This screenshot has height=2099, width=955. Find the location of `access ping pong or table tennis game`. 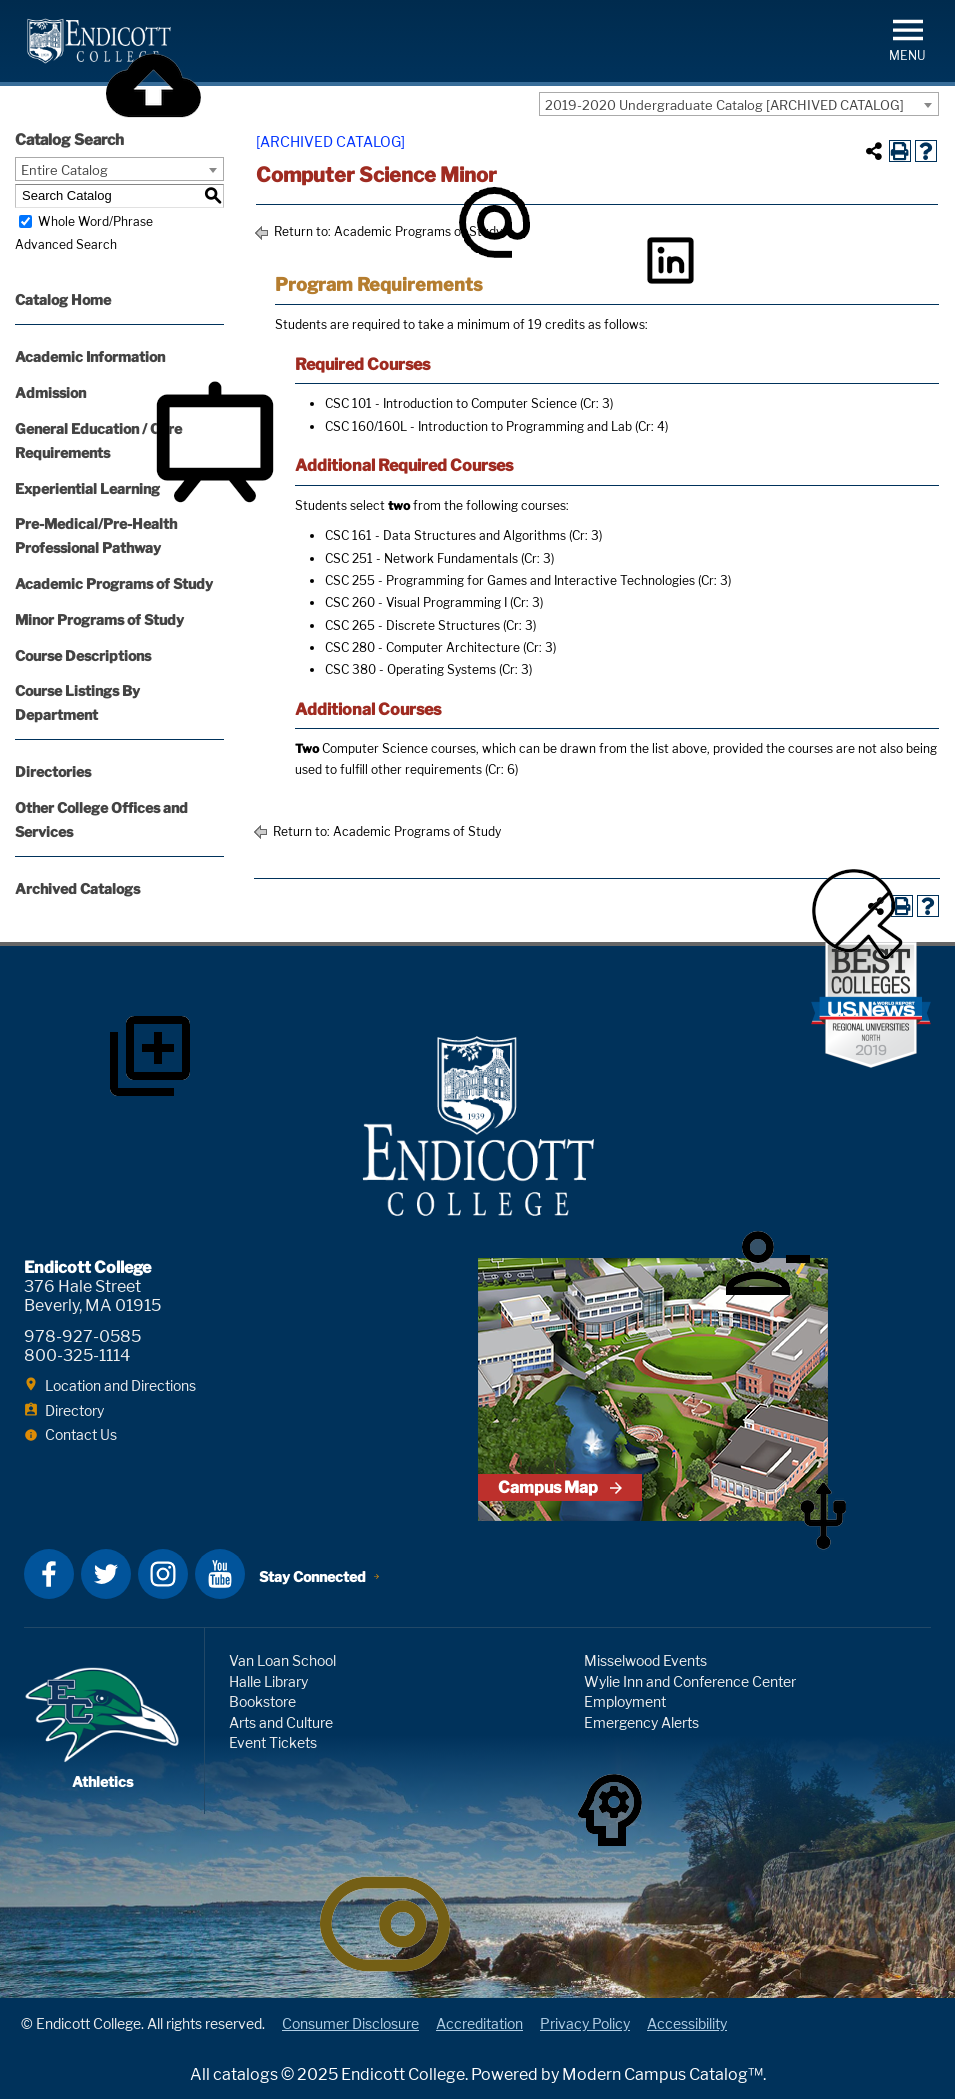

access ping pong or table tennis game is located at coordinates (855, 912).